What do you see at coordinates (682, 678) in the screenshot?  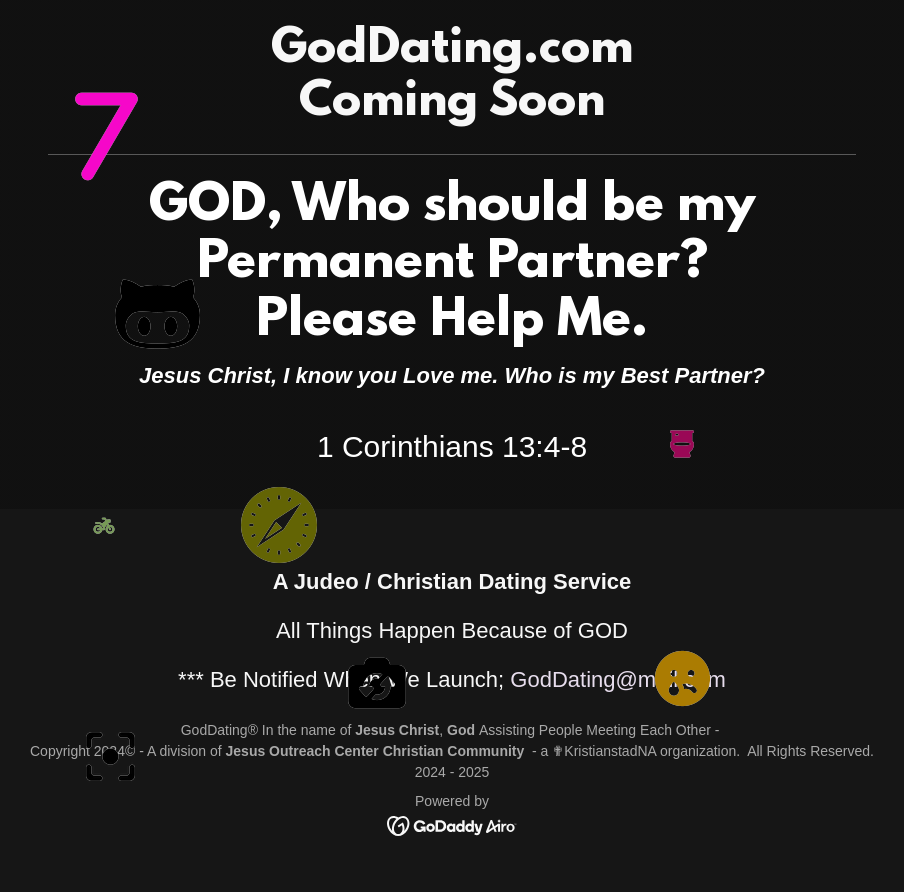 I see `indicates an error or failed action` at bounding box center [682, 678].